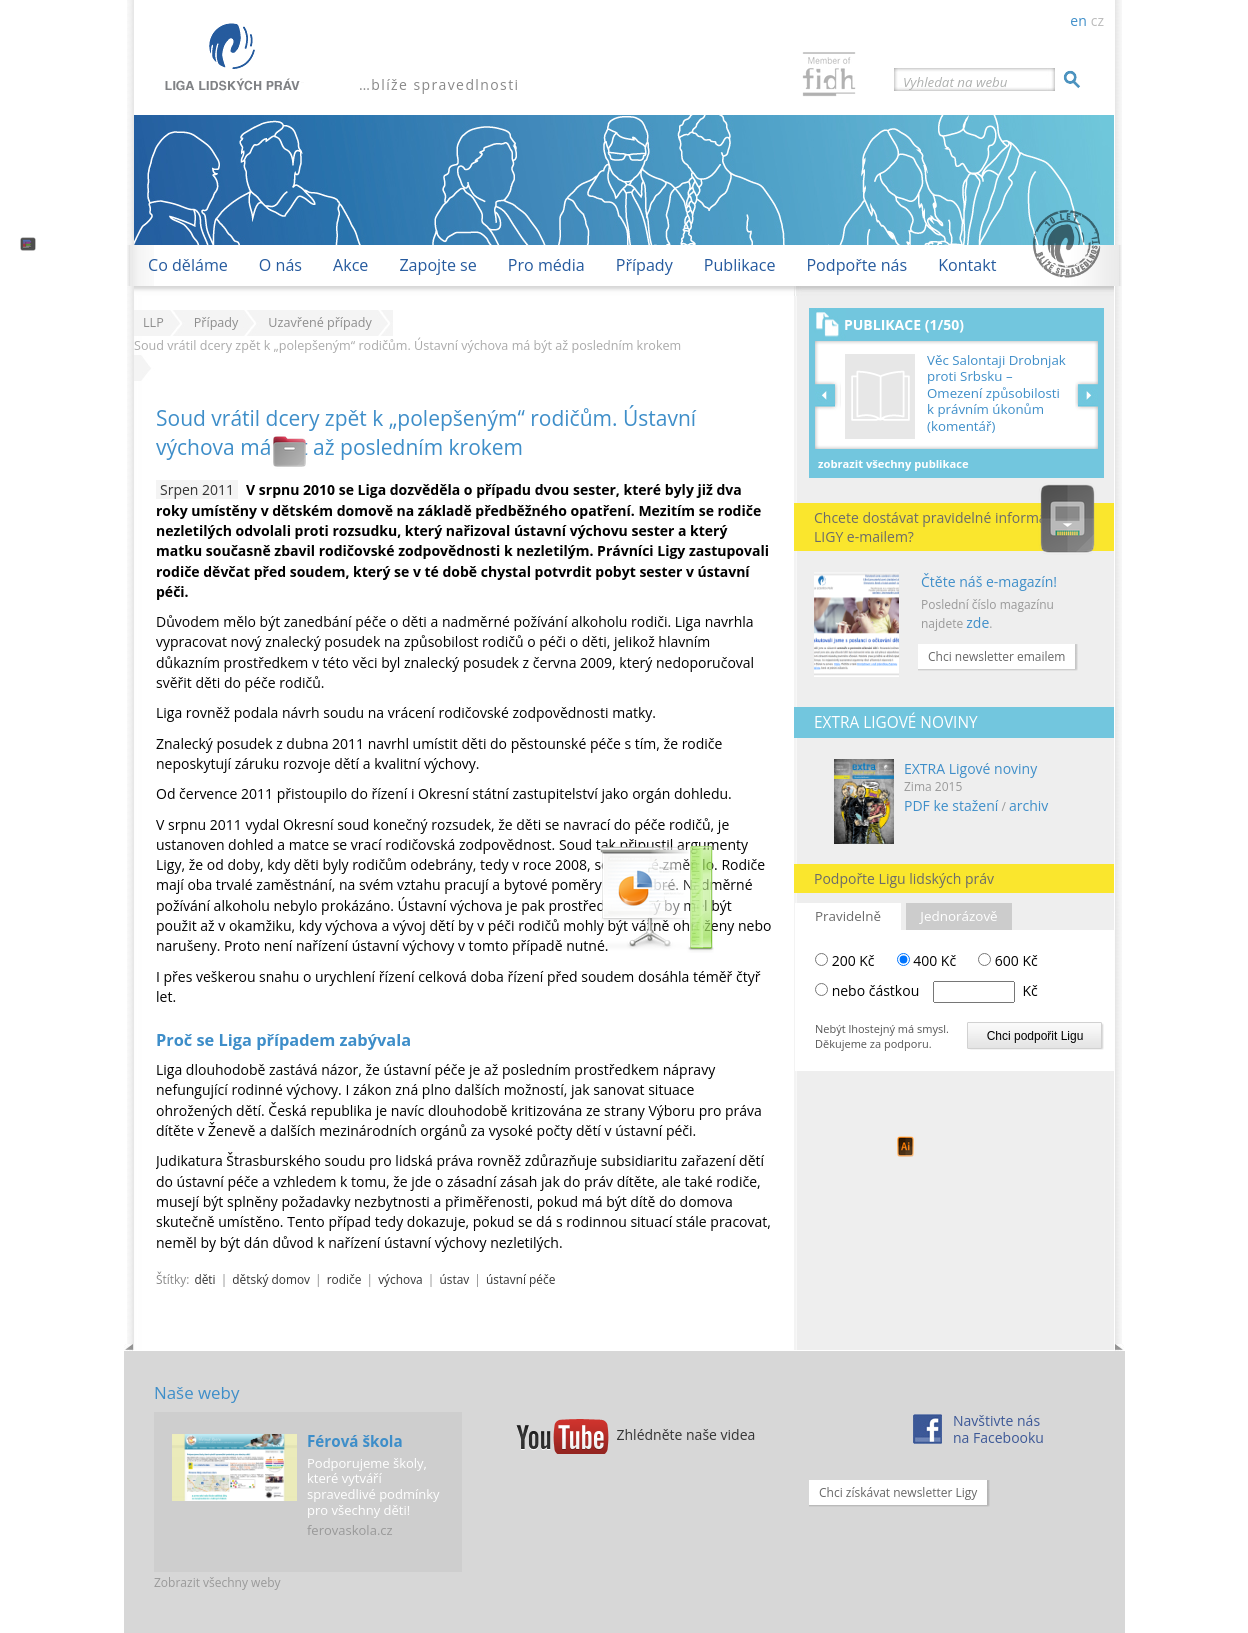 The image size is (1248, 1633). Describe the element at coordinates (289, 451) in the screenshot. I see `open the file manager application` at that location.